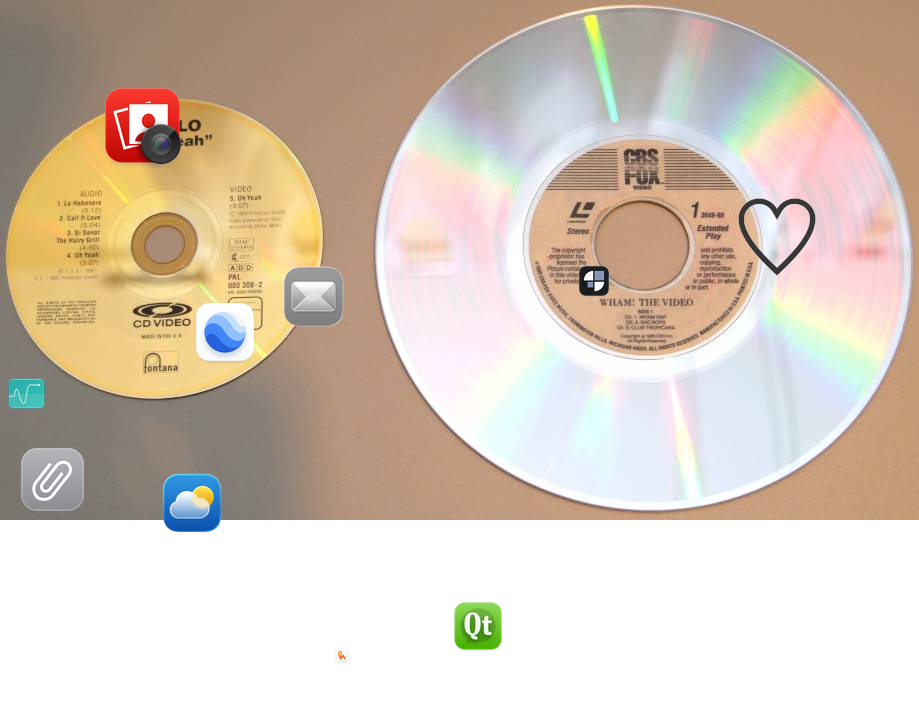  What do you see at coordinates (594, 281) in the screenshot?
I see `open shapez game app` at bounding box center [594, 281].